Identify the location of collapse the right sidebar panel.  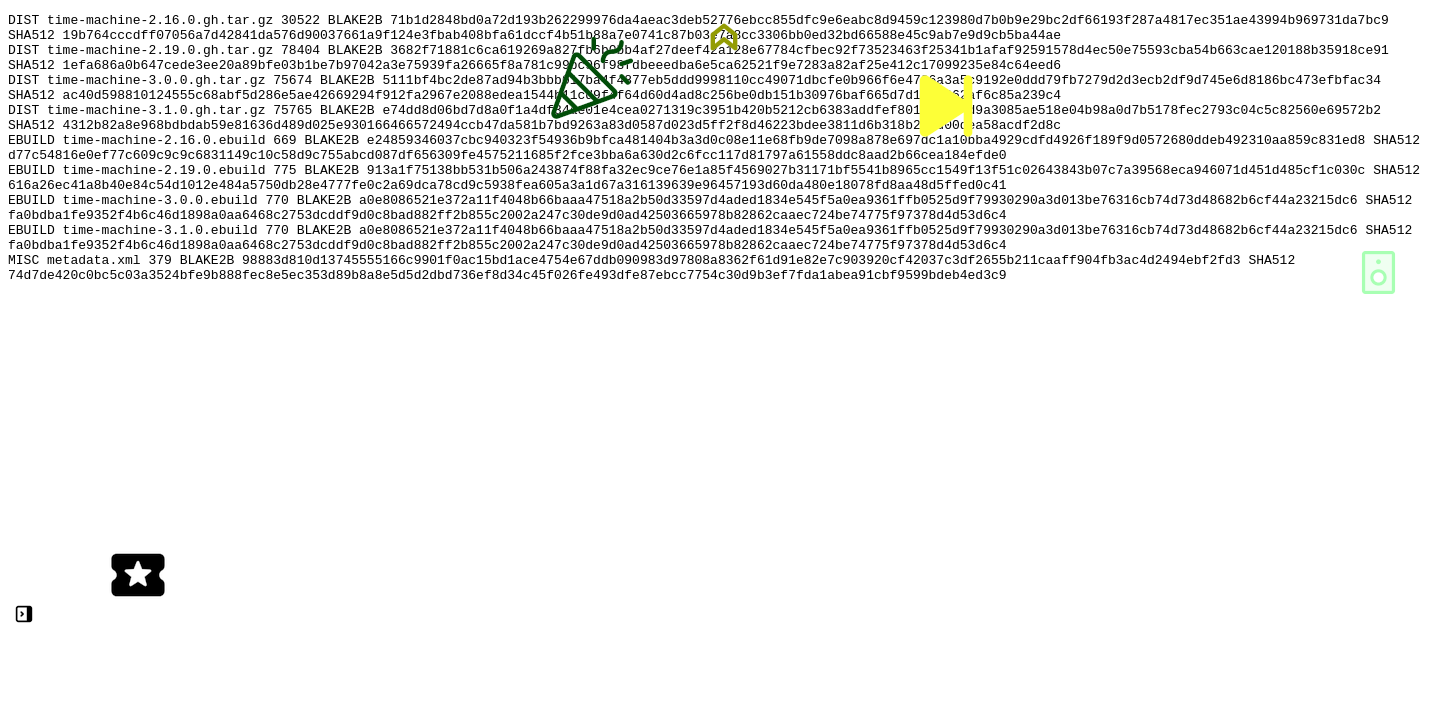
(24, 614).